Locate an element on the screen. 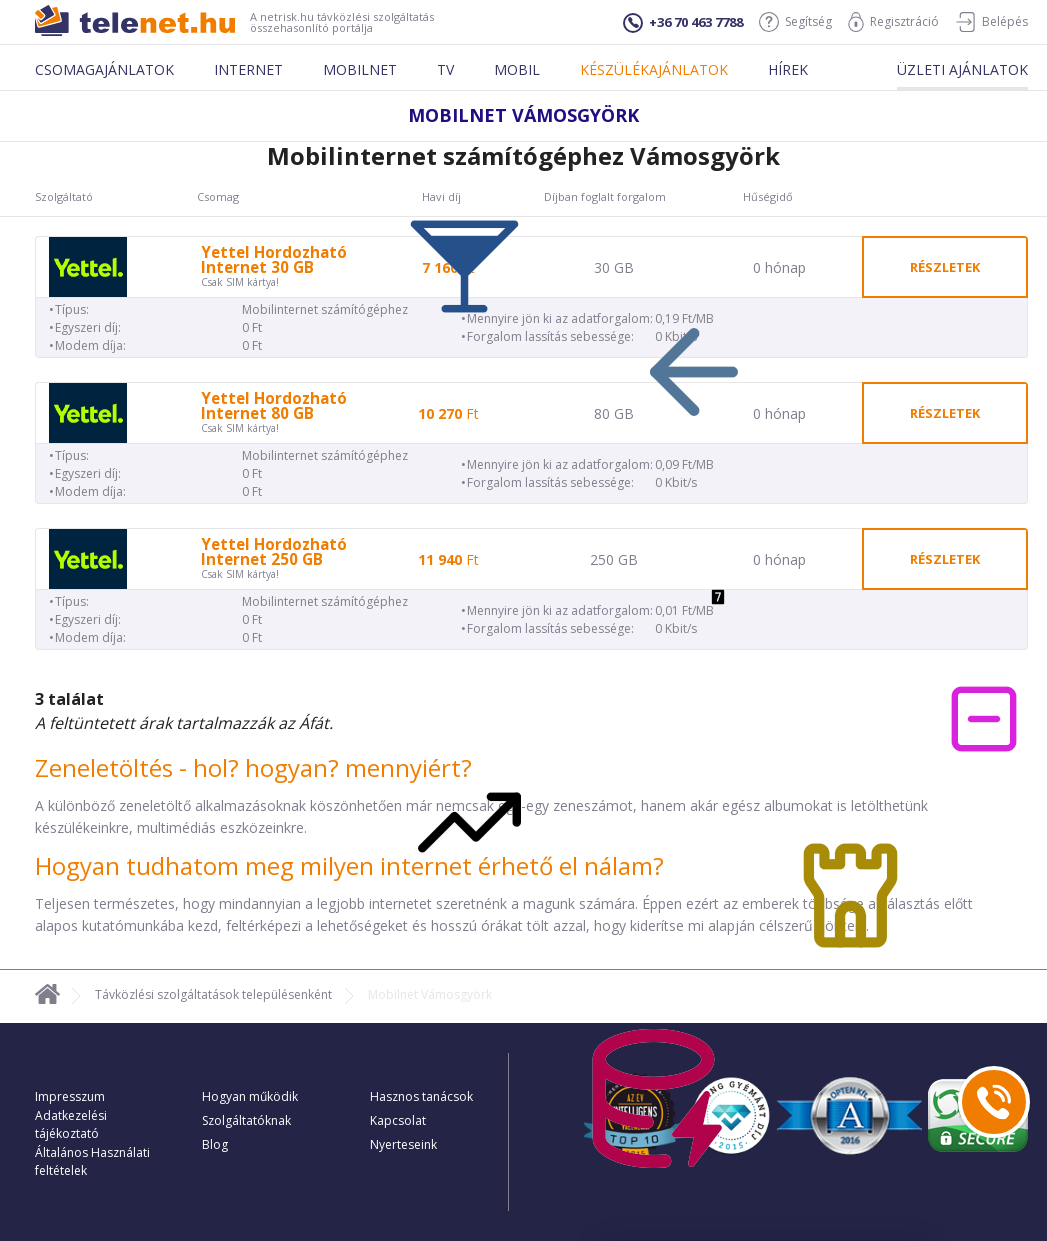 Image resolution: width=1047 pixels, height=1241 pixels. access bar or cocktail menu is located at coordinates (464, 266).